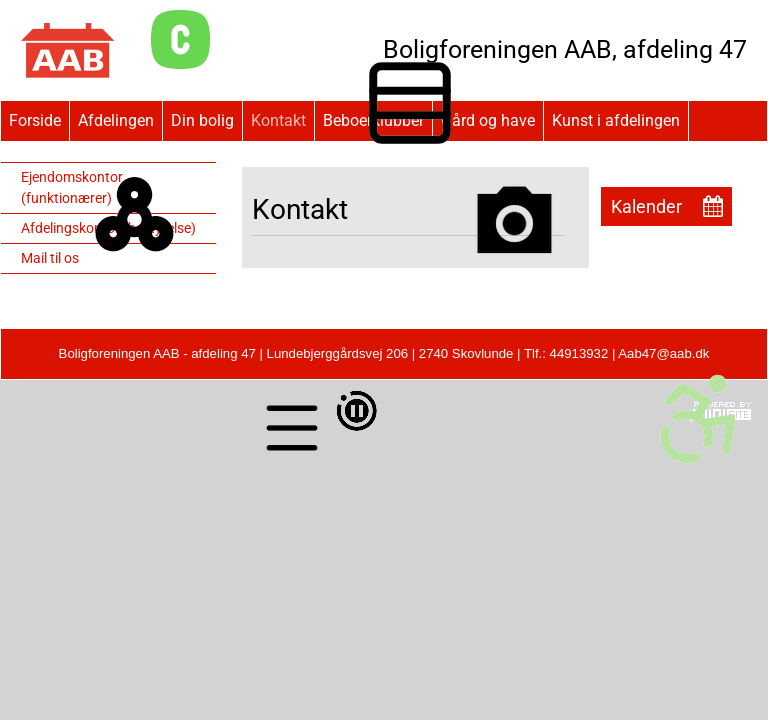 This screenshot has width=768, height=720. Describe the element at coordinates (514, 223) in the screenshot. I see `open camera to take a photo` at that location.